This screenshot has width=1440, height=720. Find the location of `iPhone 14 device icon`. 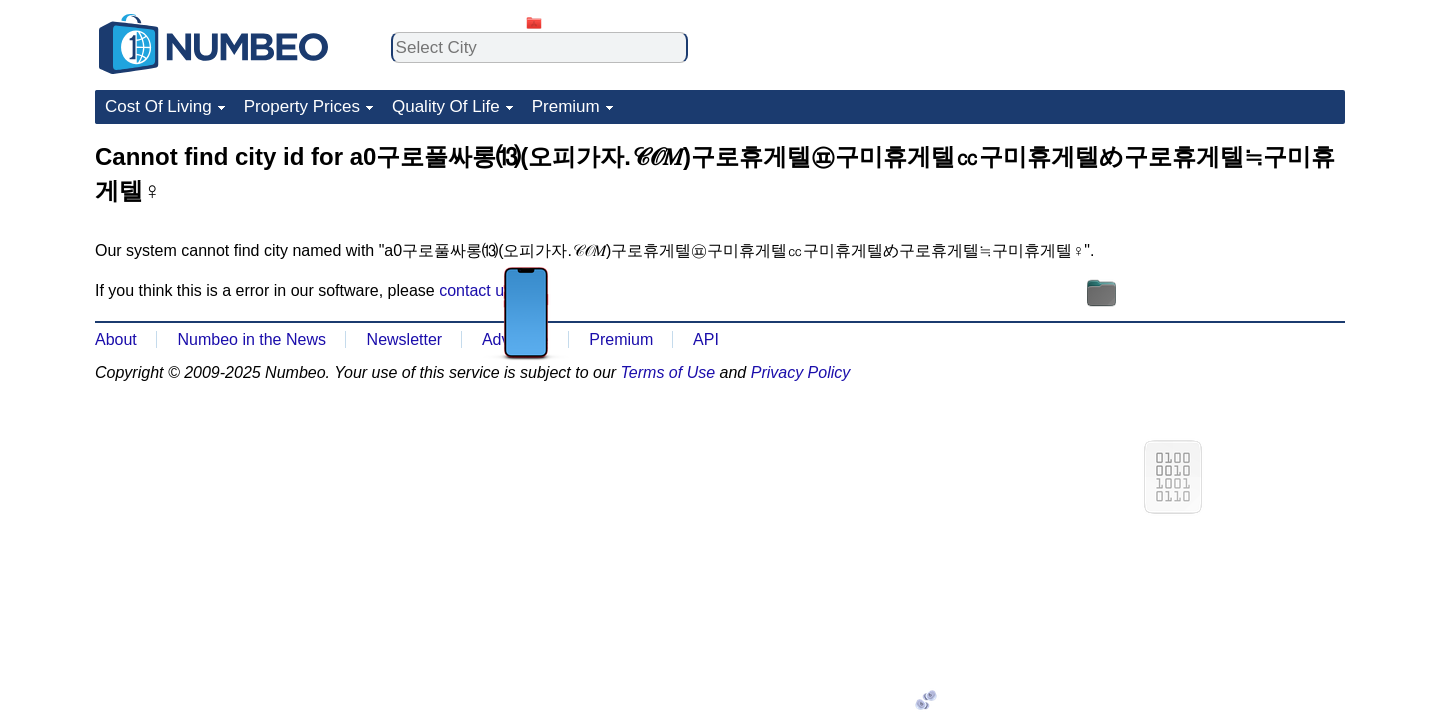

iPhone 14 device icon is located at coordinates (526, 314).